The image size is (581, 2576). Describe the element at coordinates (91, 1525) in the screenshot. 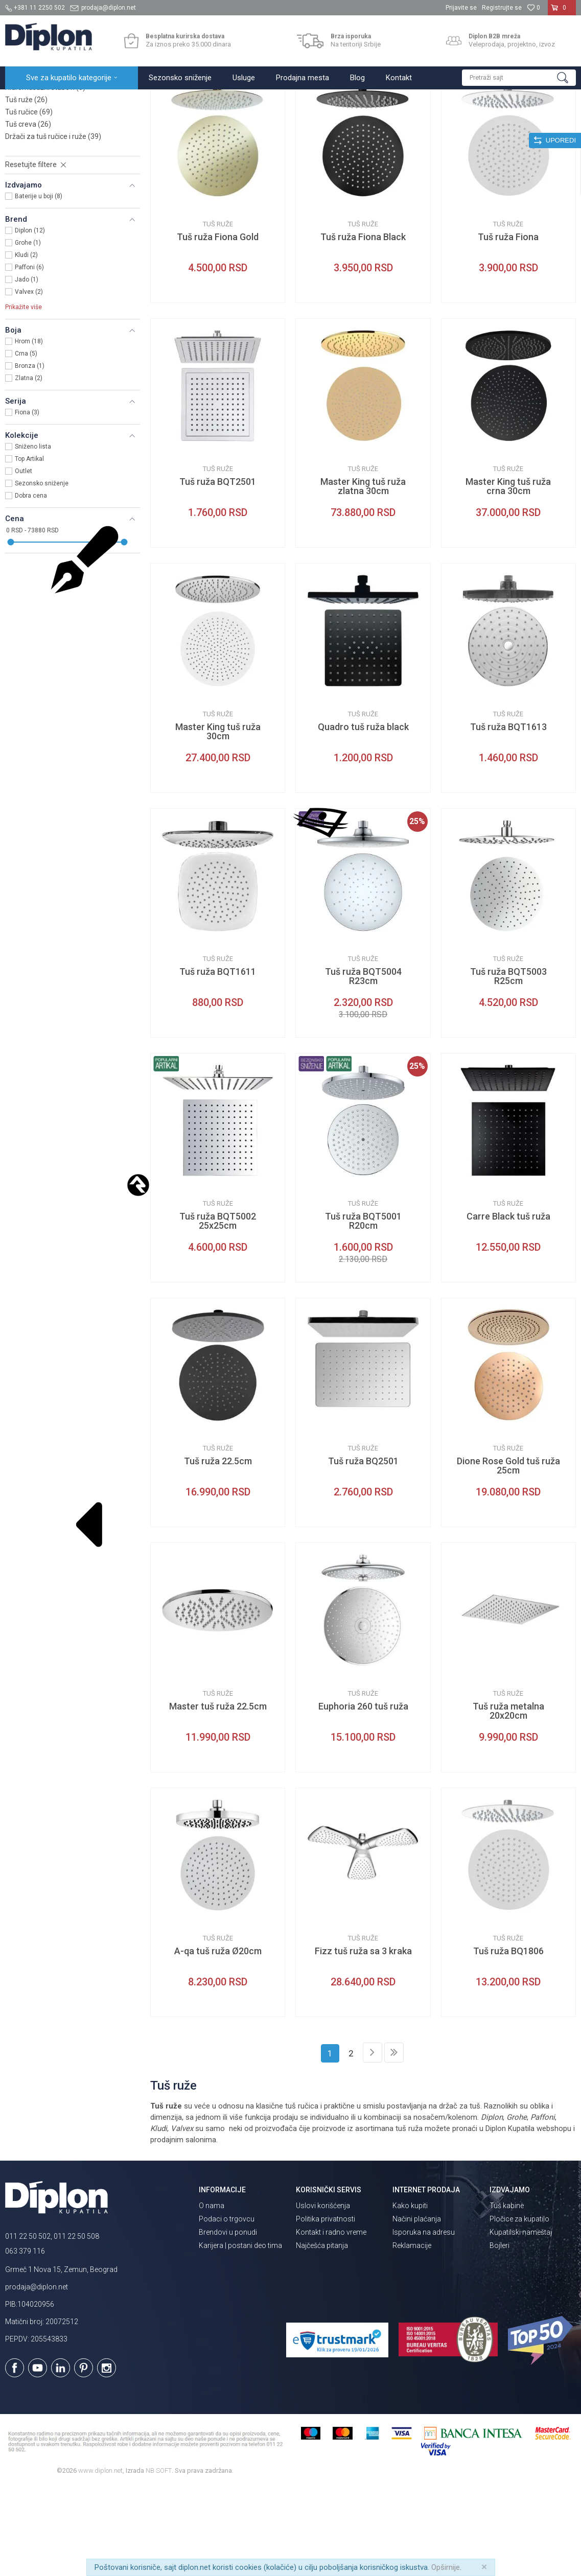

I see `go back to the previous screen` at that location.